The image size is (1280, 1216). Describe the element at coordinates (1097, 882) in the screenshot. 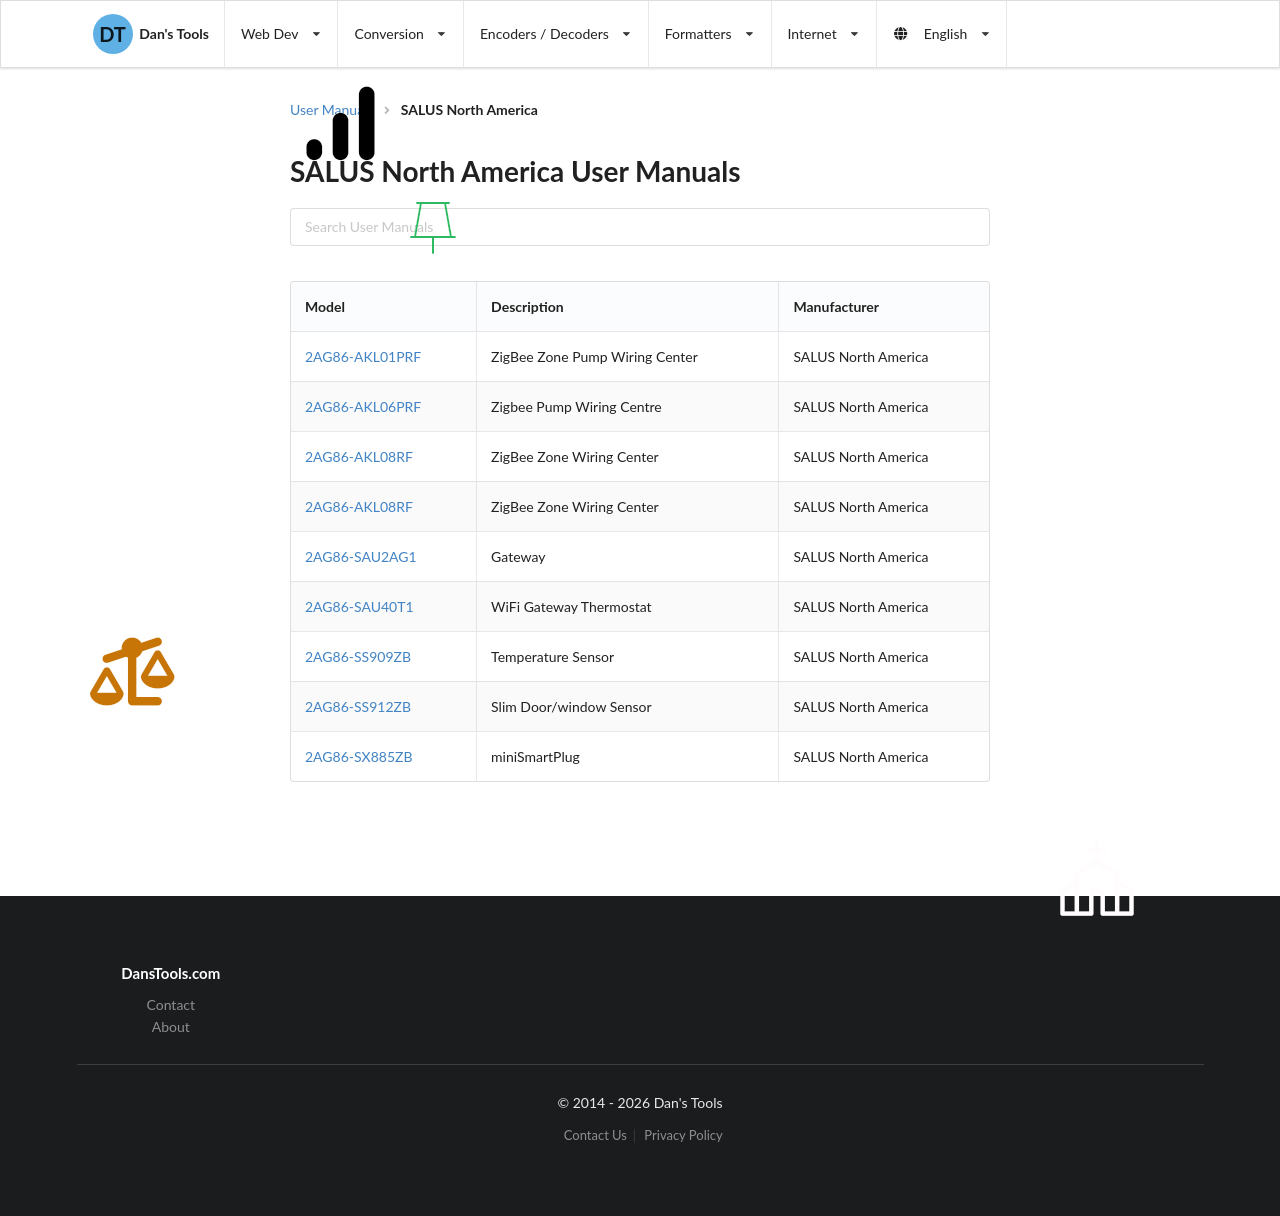

I see `indicates a nearby church or place of worship` at that location.